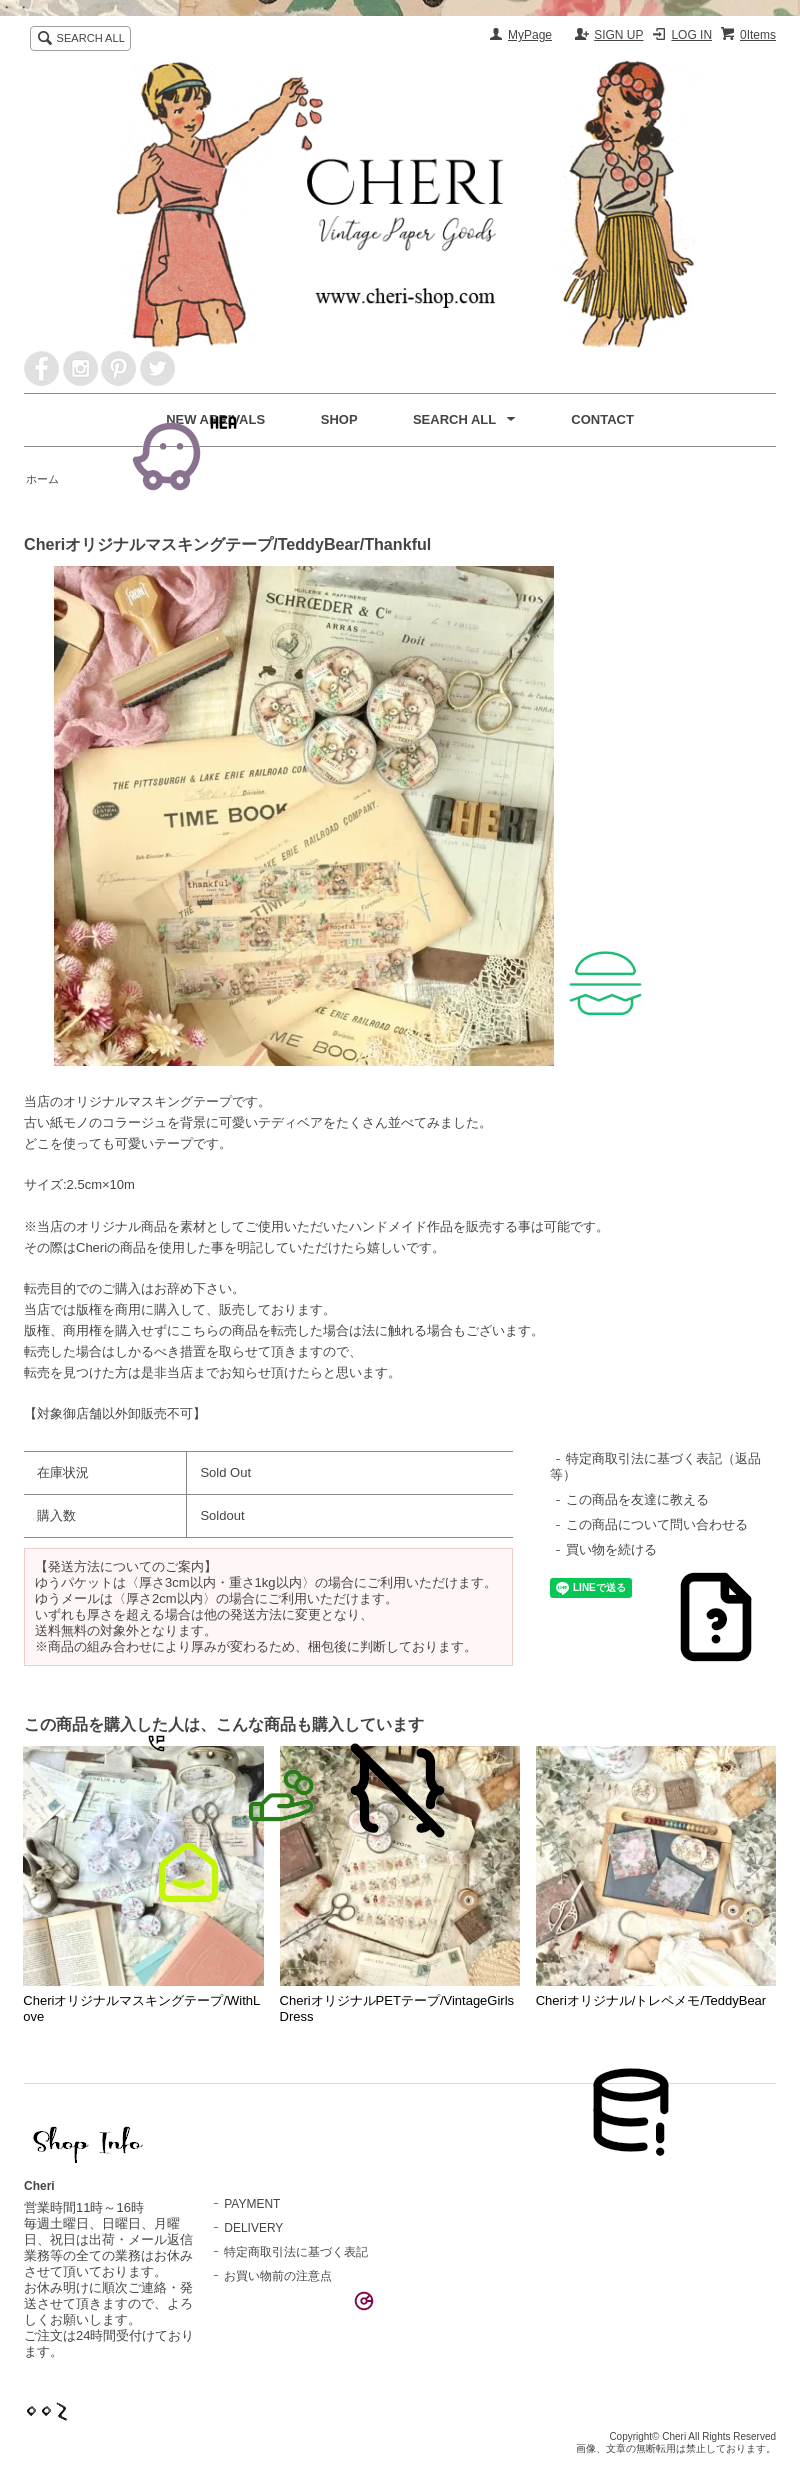 This screenshot has width=800, height=2466. I want to click on open waze navigation app, so click(166, 456).